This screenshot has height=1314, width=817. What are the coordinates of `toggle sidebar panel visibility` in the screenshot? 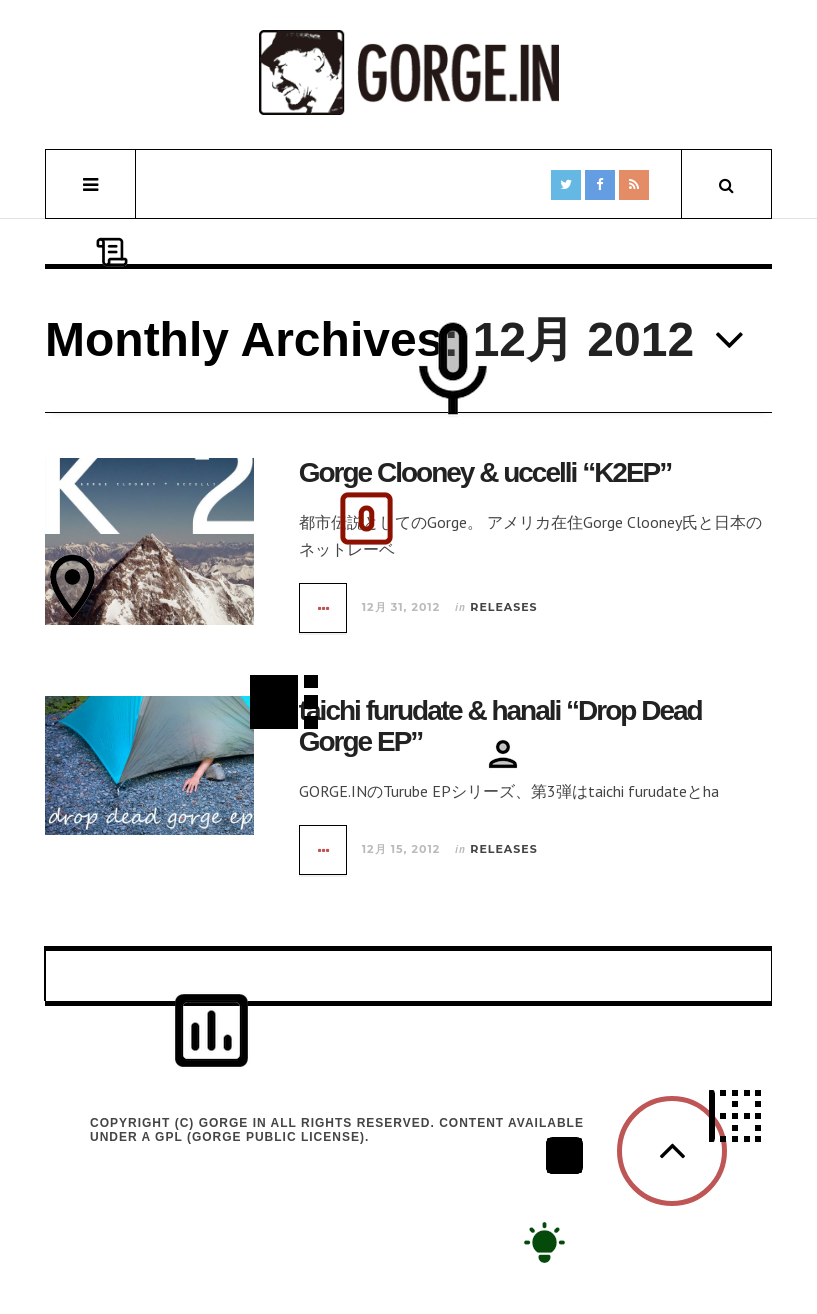 It's located at (284, 702).